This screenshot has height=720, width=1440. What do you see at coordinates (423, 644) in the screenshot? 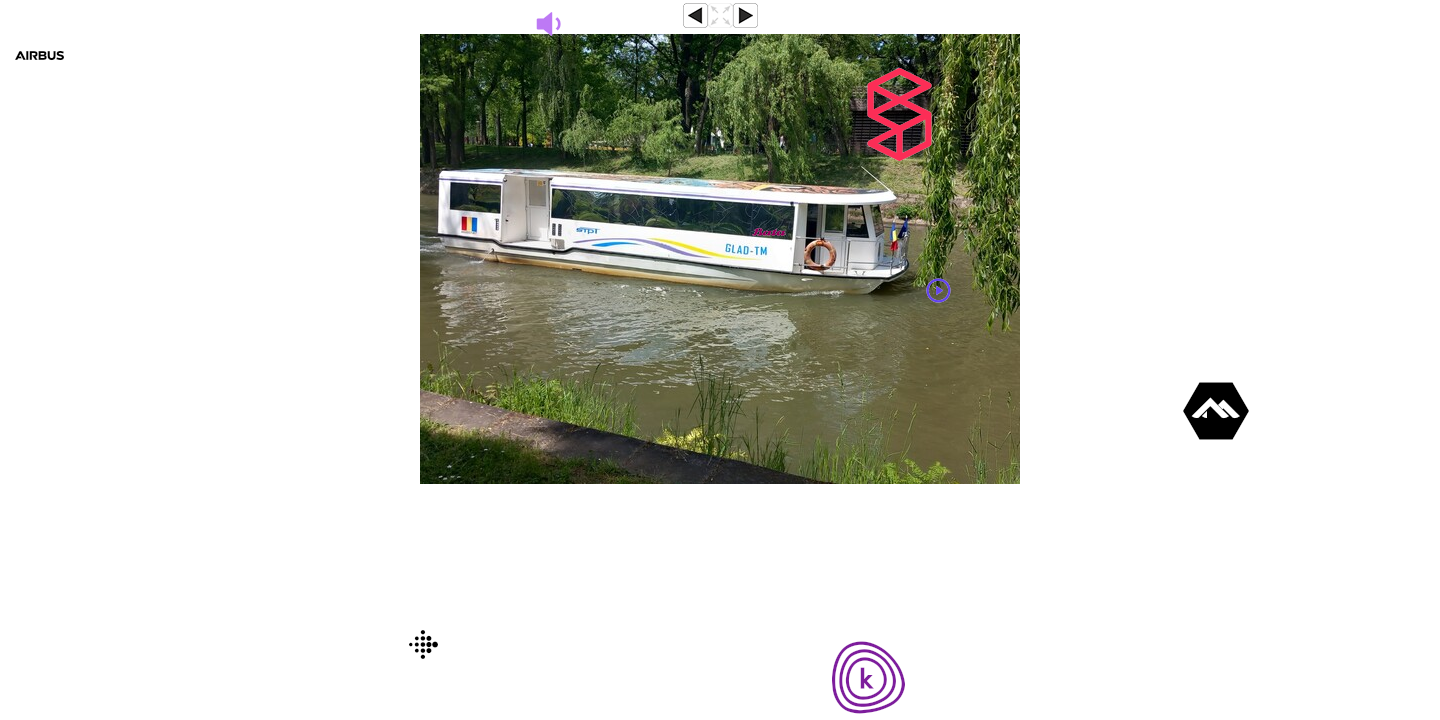
I see `open the Fitbit app` at bounding box center [423, 644].